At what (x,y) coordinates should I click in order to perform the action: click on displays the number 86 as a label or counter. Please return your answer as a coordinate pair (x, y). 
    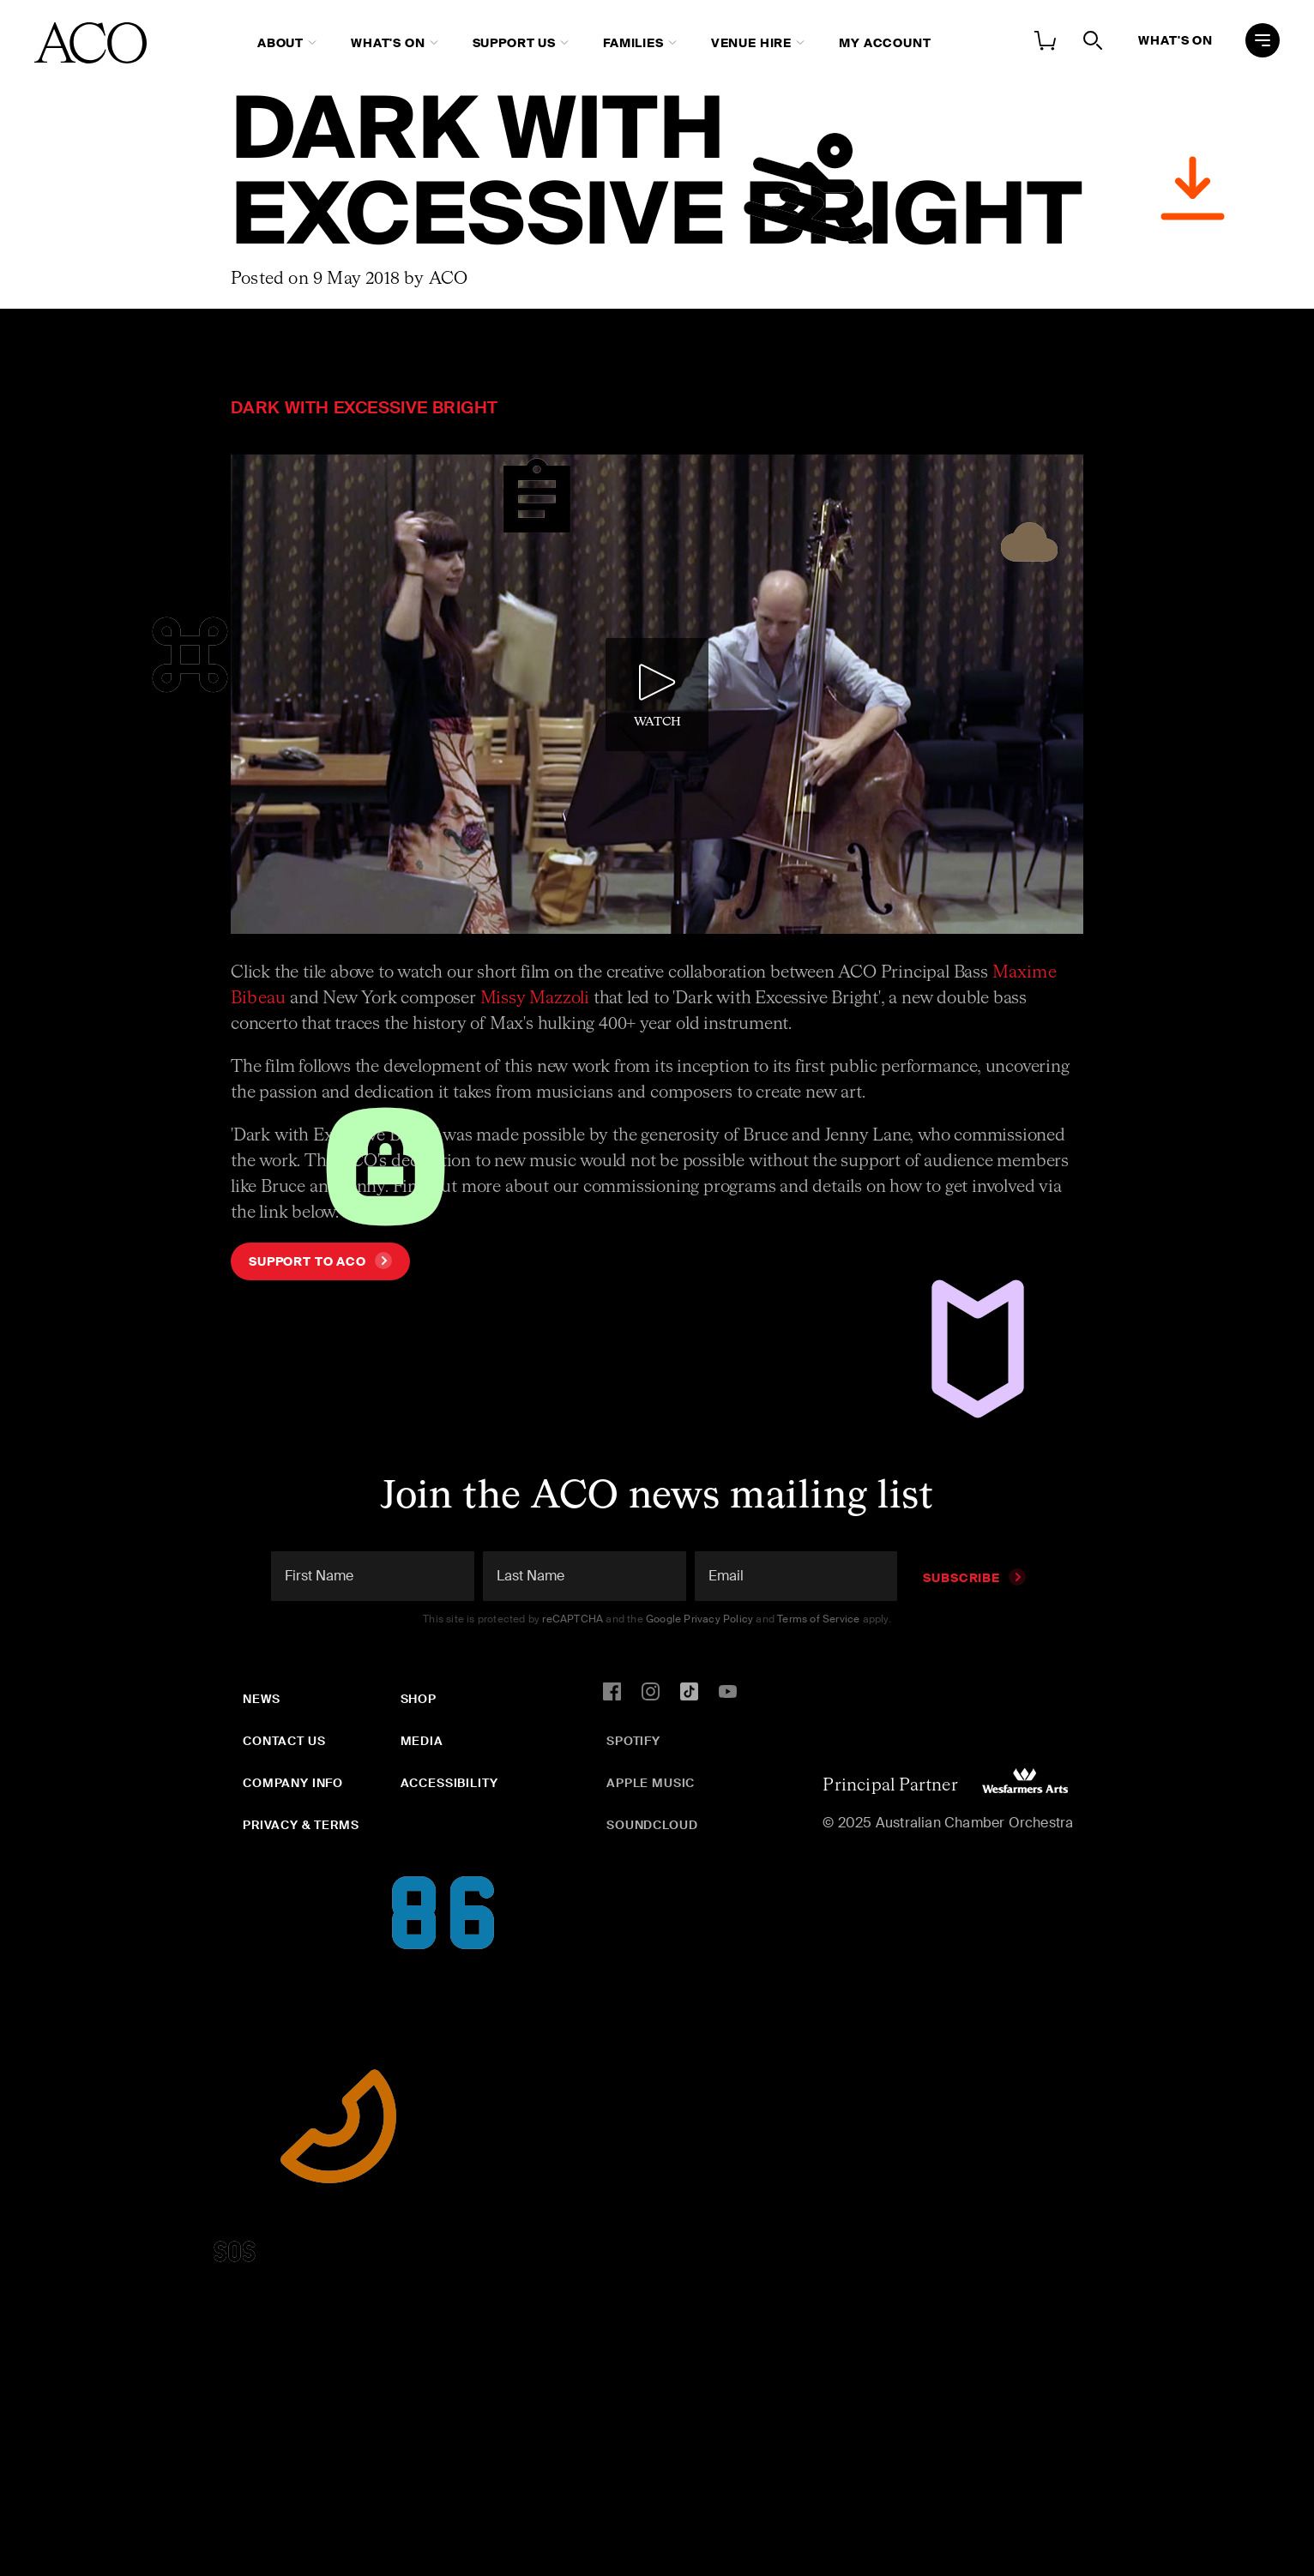
    Looking at the image, I should click on (443, 1912).